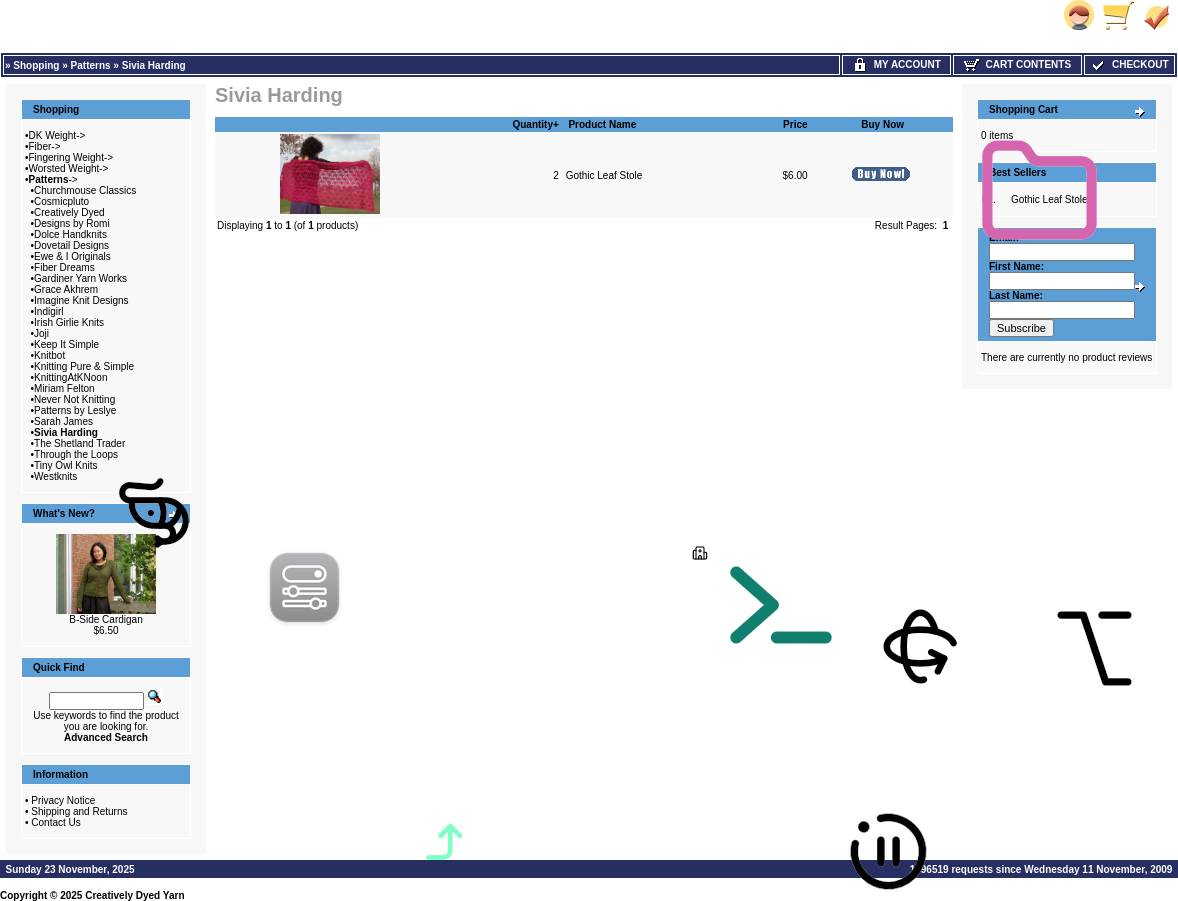 Image resolution: width=1178 pixels, height=901 pixels. Describe the element at coordinates (888, 851) in the screenshot. I see `motion photo playback is paused` at that location.